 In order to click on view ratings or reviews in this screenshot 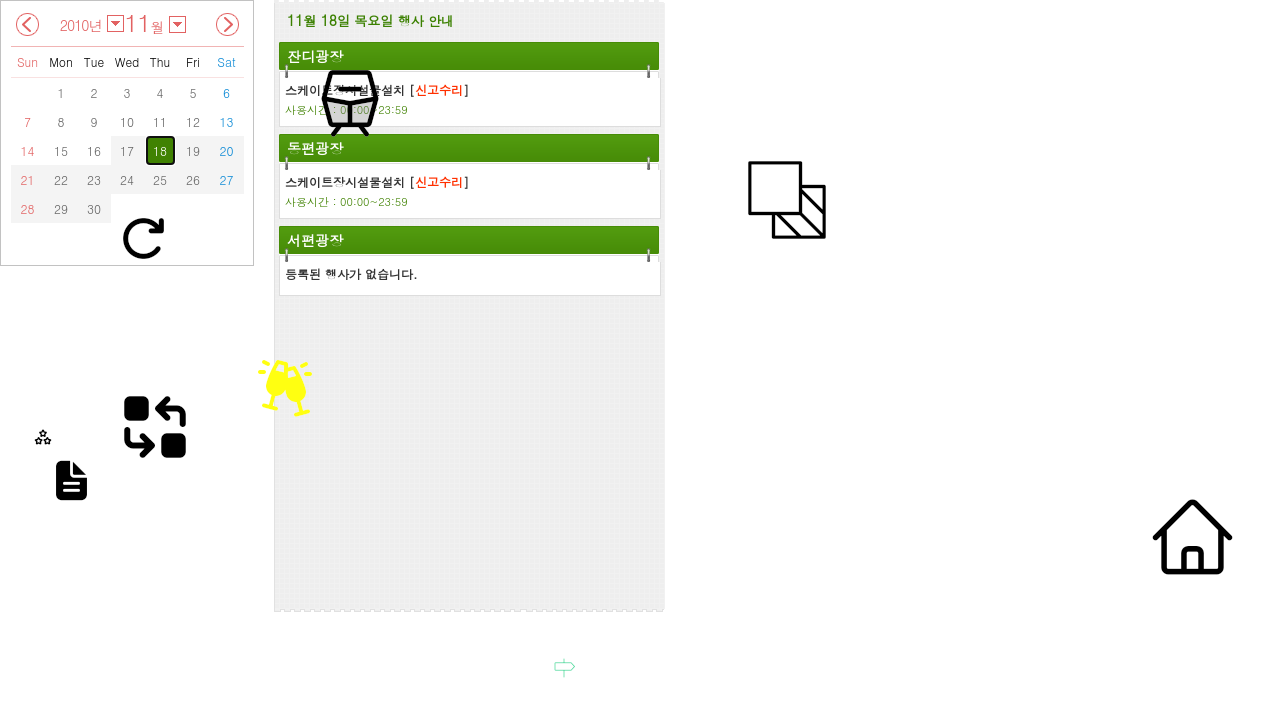, I will do `click(43, 437)`.